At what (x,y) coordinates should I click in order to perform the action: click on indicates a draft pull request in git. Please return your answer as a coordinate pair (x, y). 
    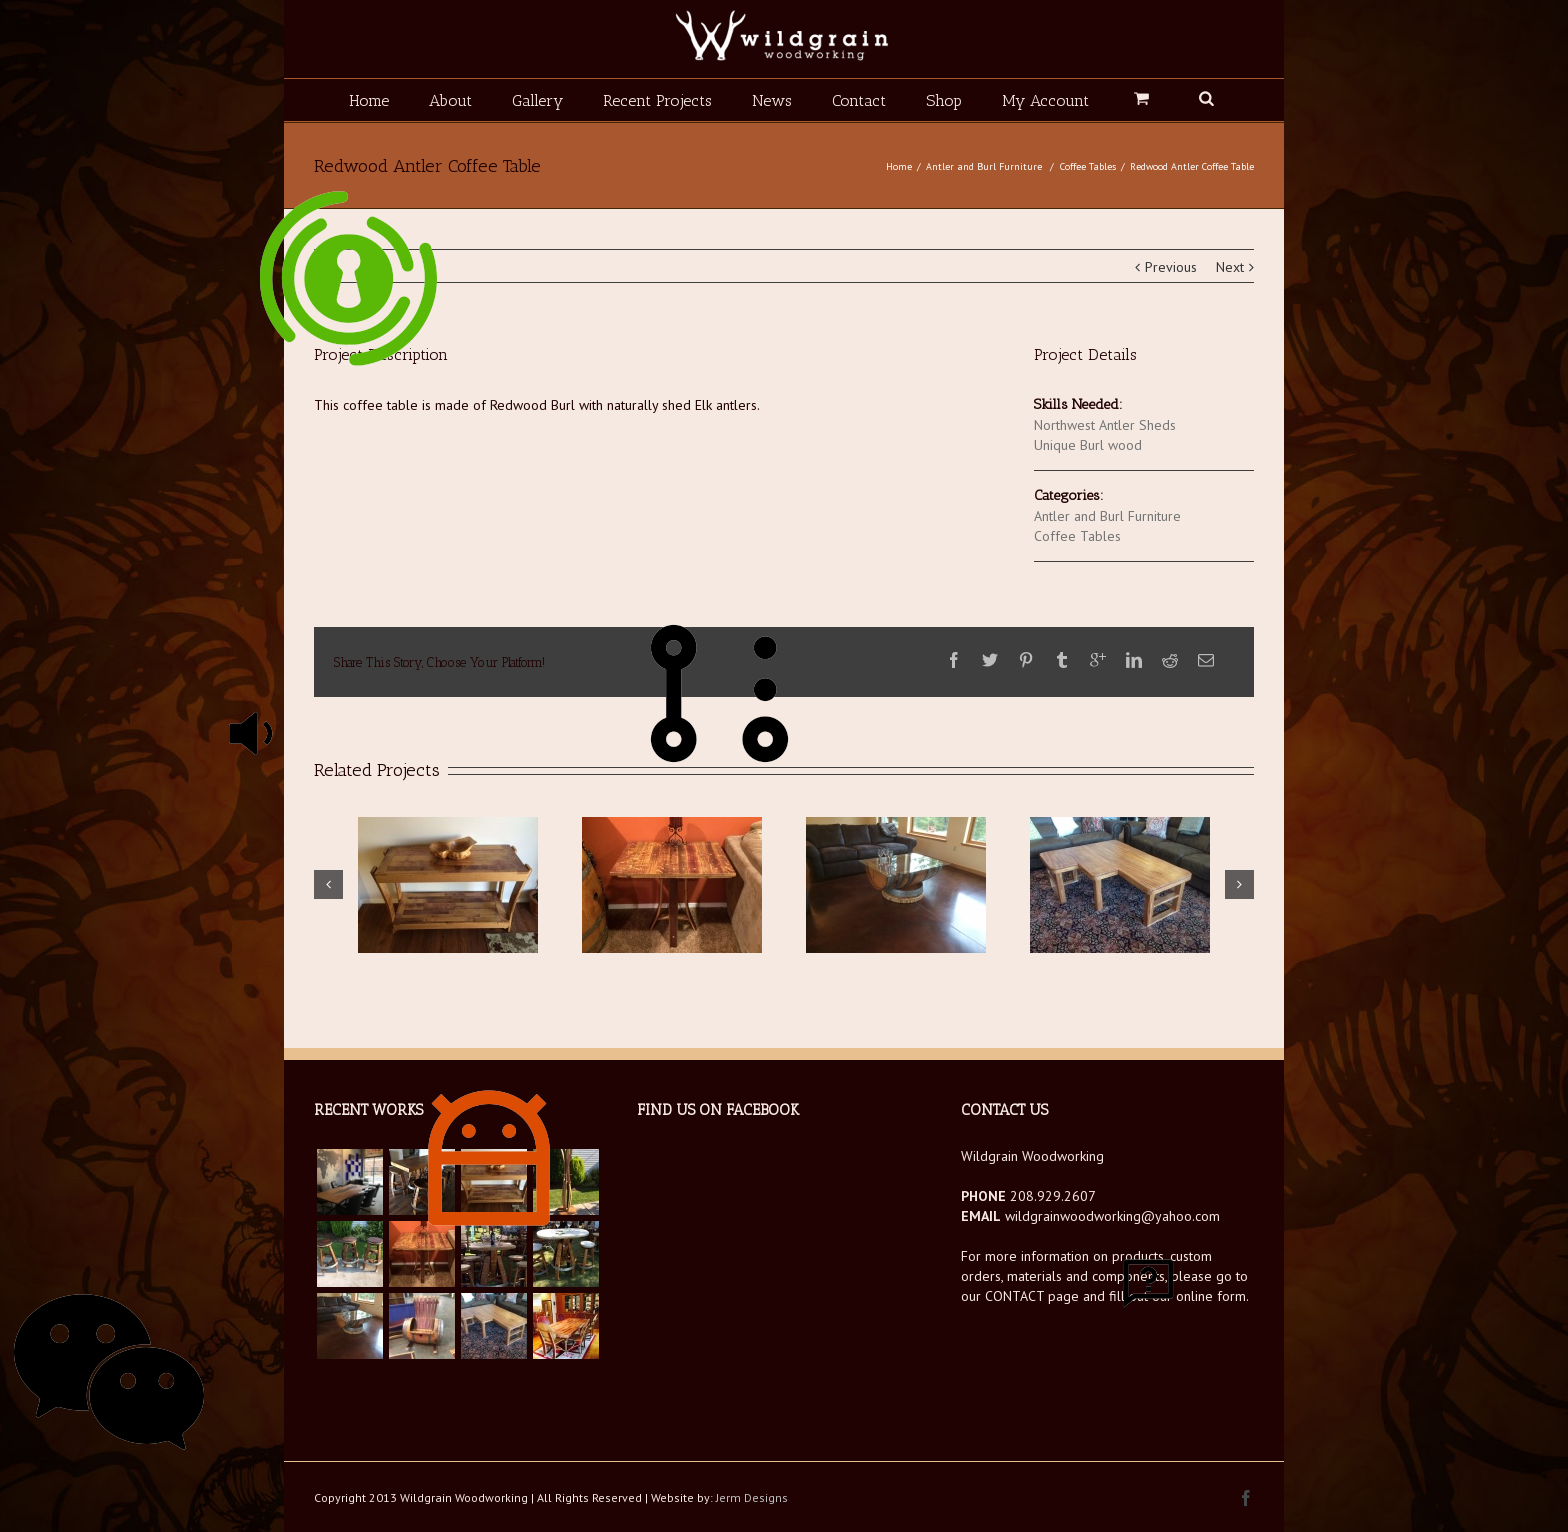
    Looking at the image, I should click on (719, 693).